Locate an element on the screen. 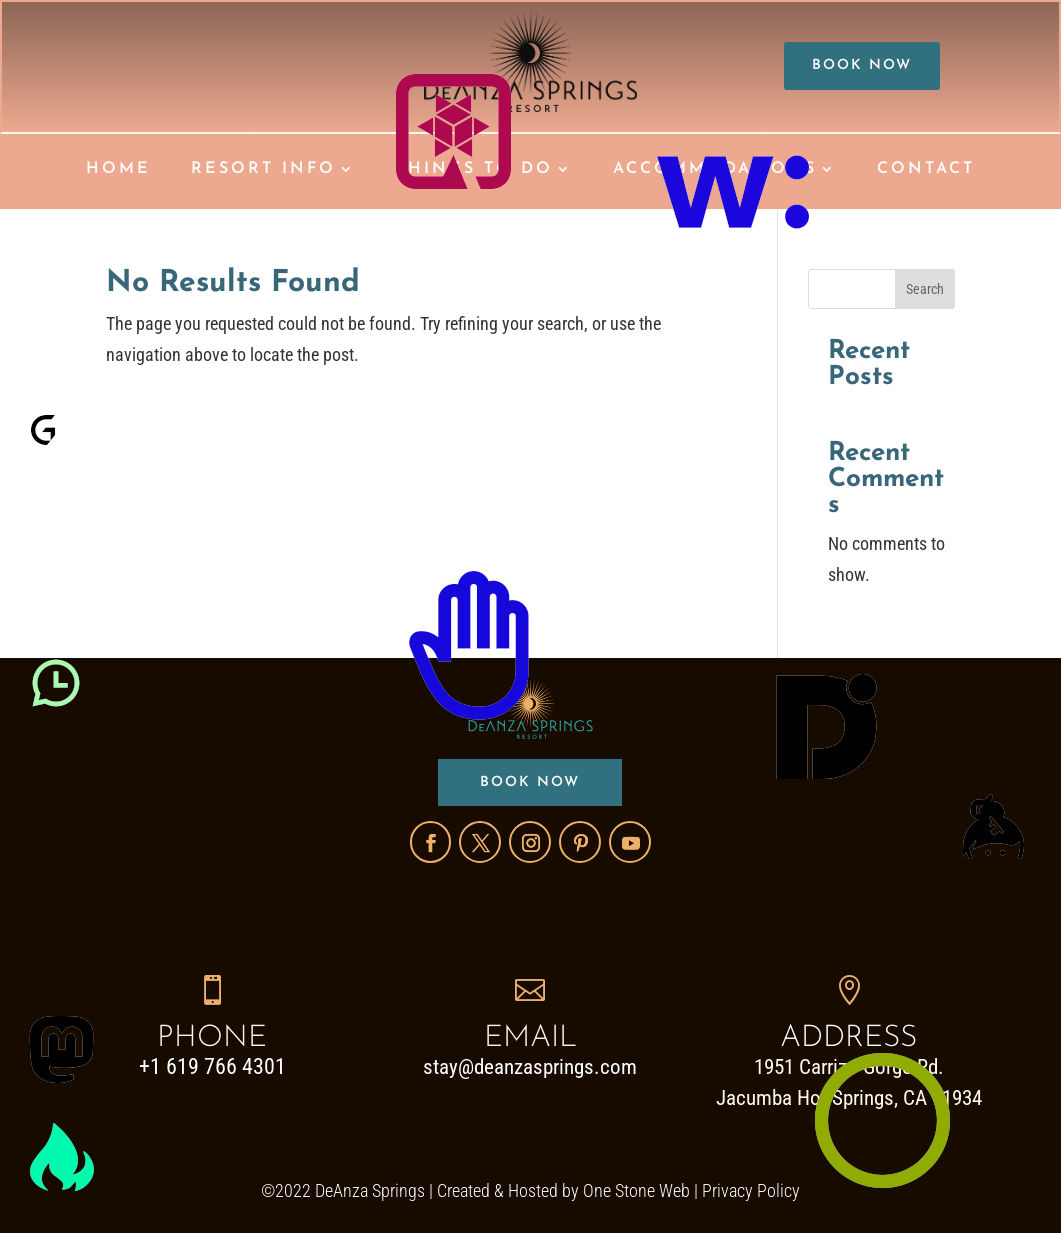  stop or pause current action is located at coordinates (470, 648).